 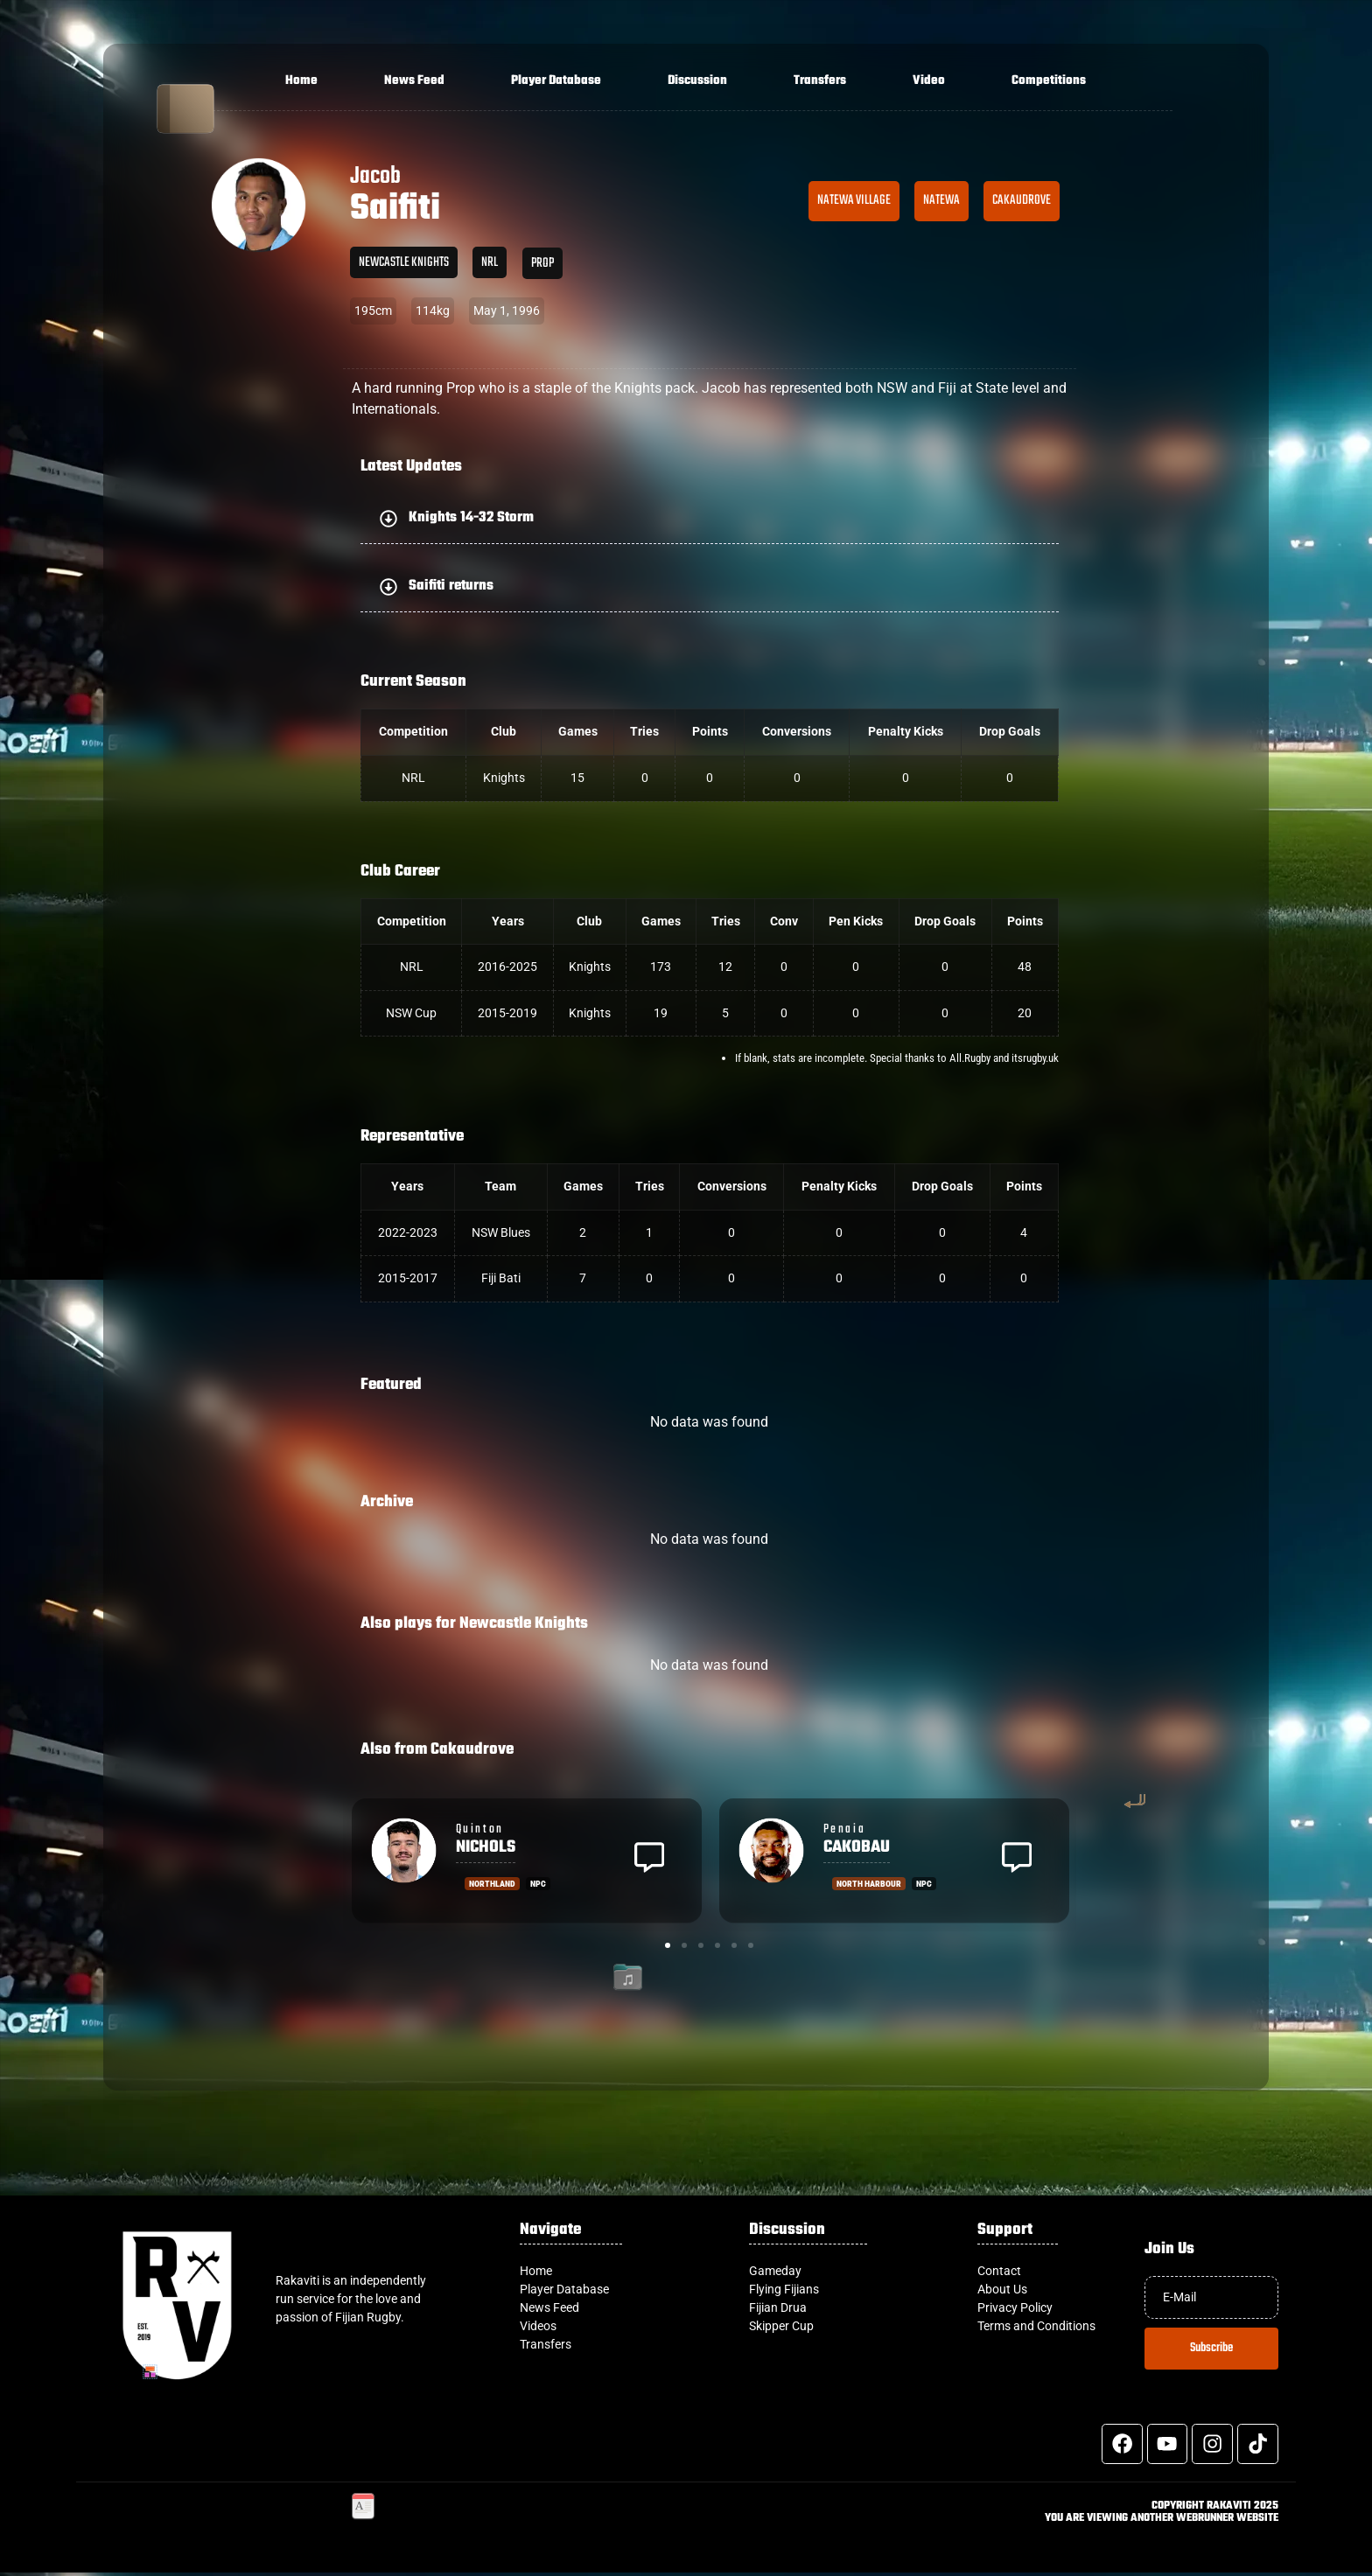 What do you see at coordinates (150, 2371) in the screenshot?
I see `select all items in the current view` at bounding box center [150, 2371].